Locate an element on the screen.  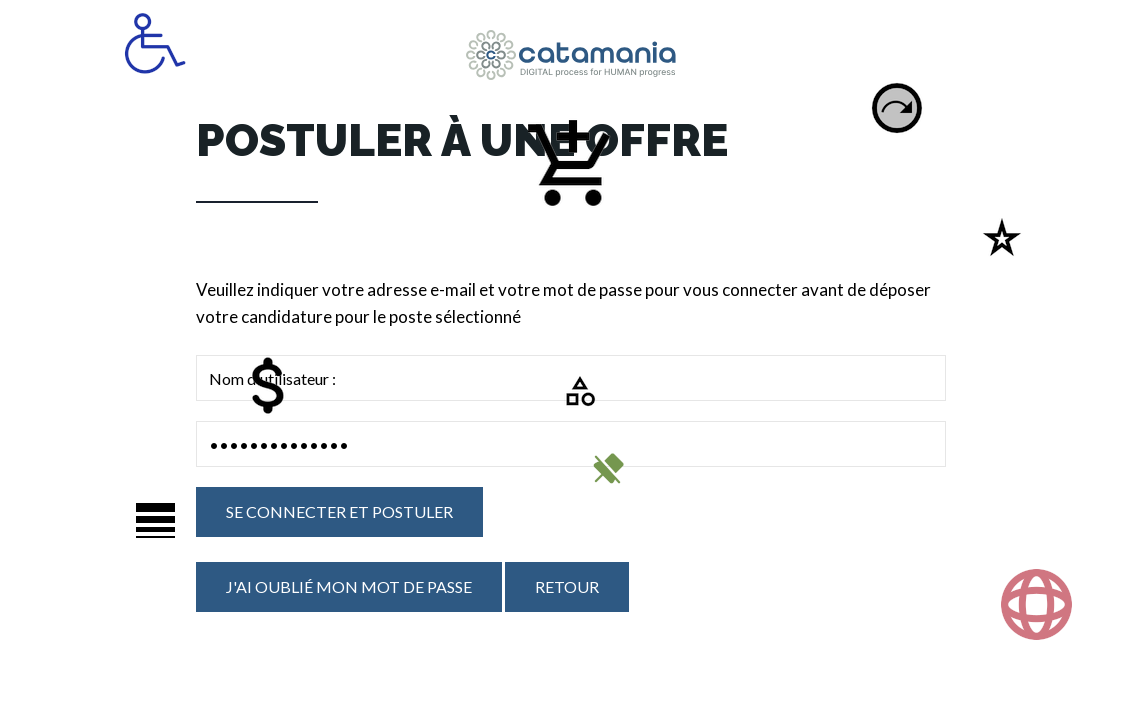
rate or review an item is located at coordinates (1002, 237).